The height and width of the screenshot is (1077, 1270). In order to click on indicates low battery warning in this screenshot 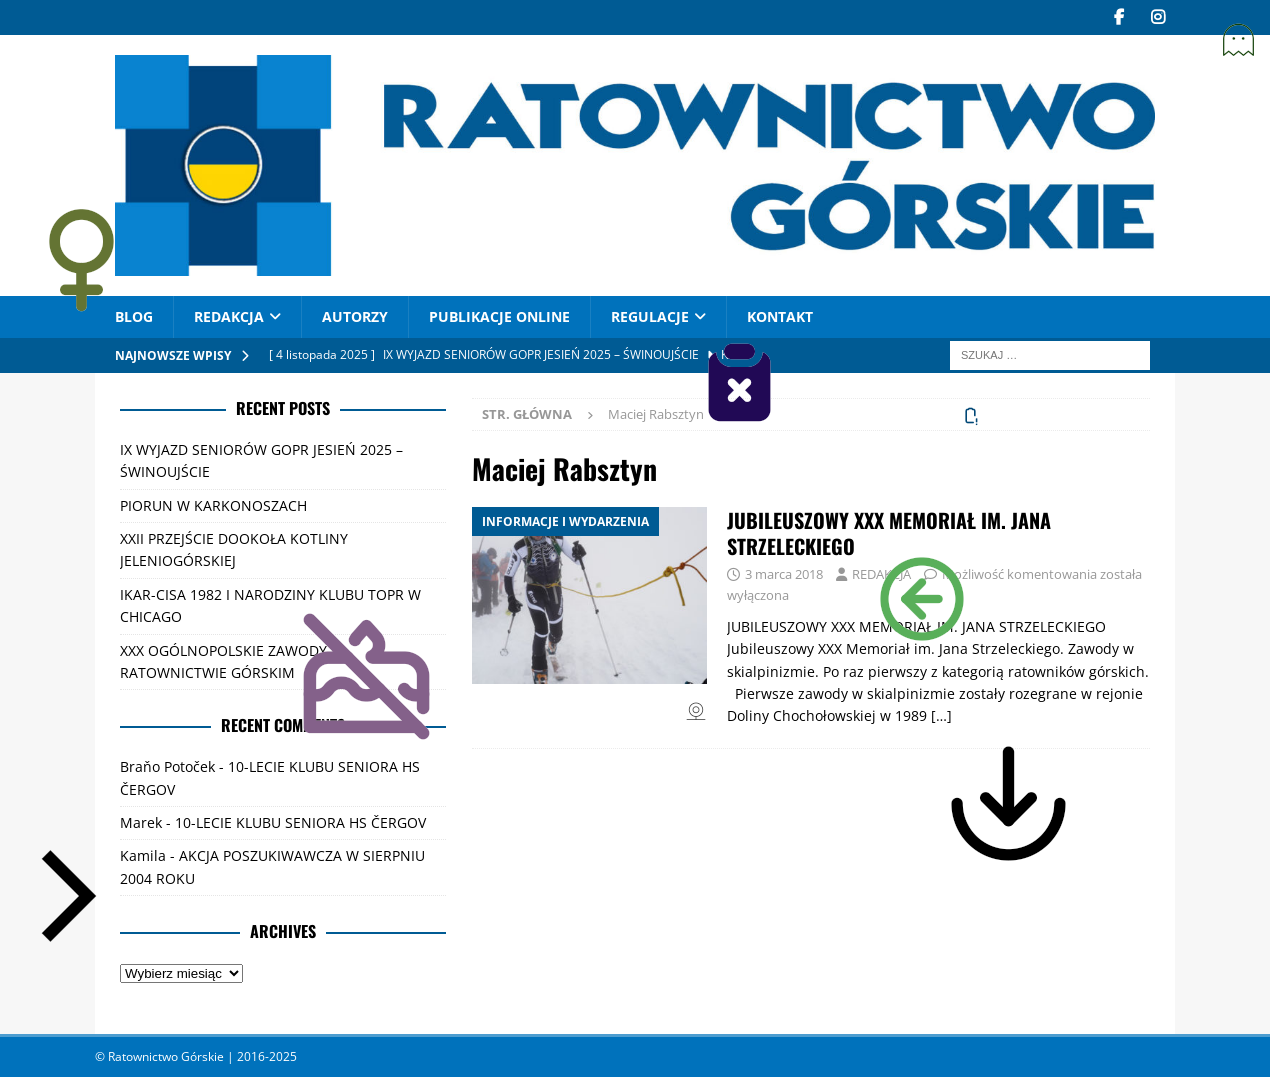, I will do `click(970, 415)`.